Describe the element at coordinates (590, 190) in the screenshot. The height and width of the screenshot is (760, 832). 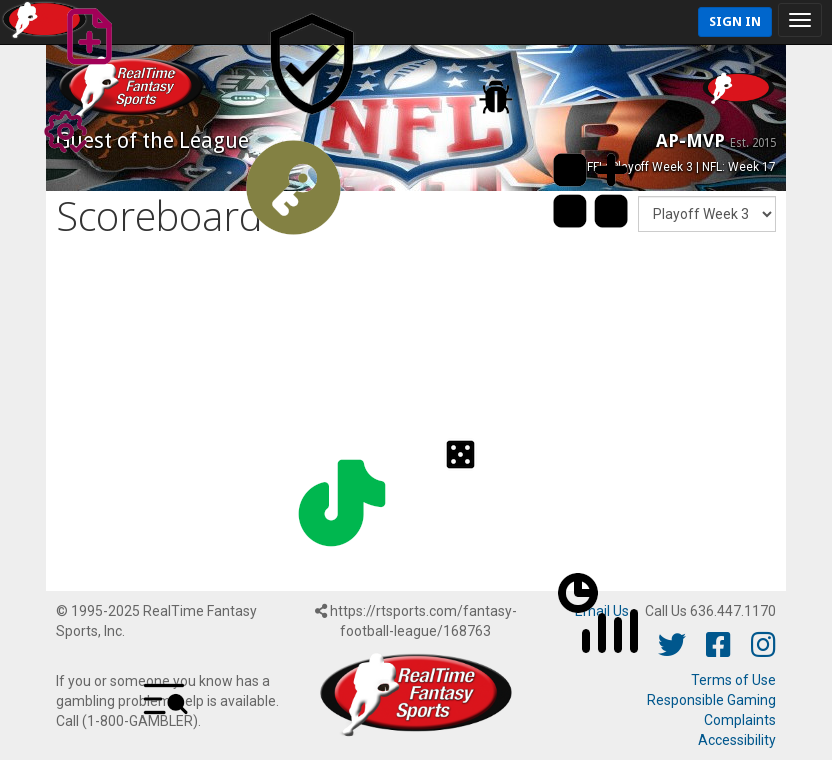
I see `access app drawer or menu` at that location.